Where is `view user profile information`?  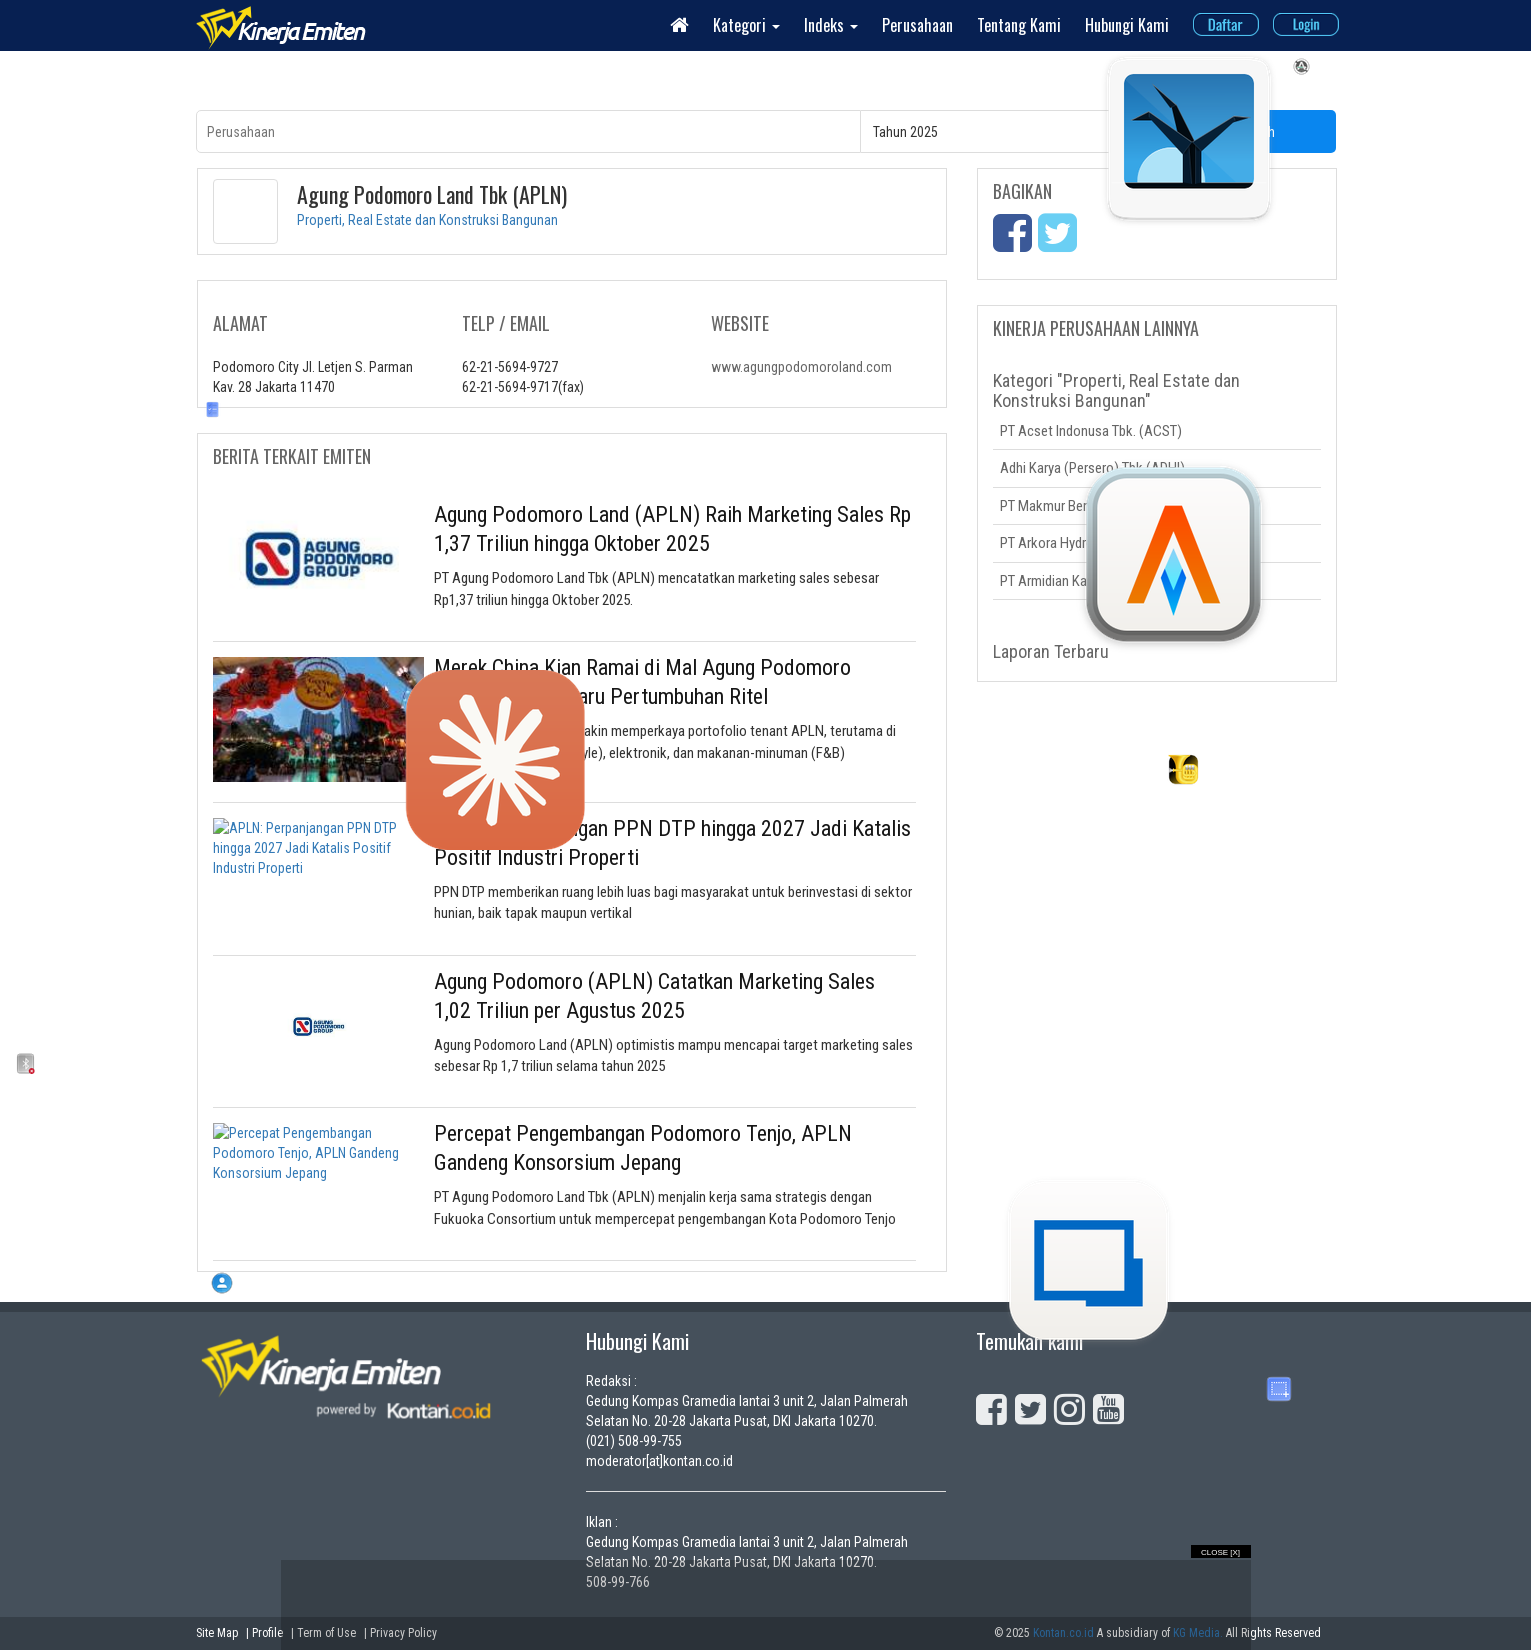 view user profile information is located at coordinates (222, 1283).